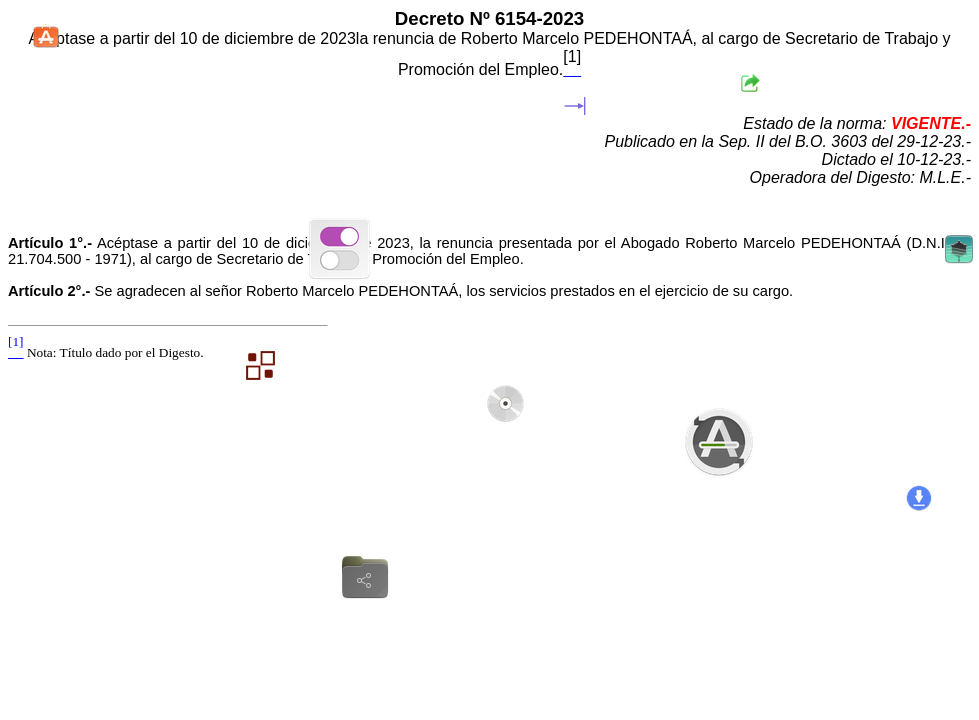 The image size is (979, 720). Describe the element at coordinates (750, 83) in the screenshot. I see `share this item with others` at that location.